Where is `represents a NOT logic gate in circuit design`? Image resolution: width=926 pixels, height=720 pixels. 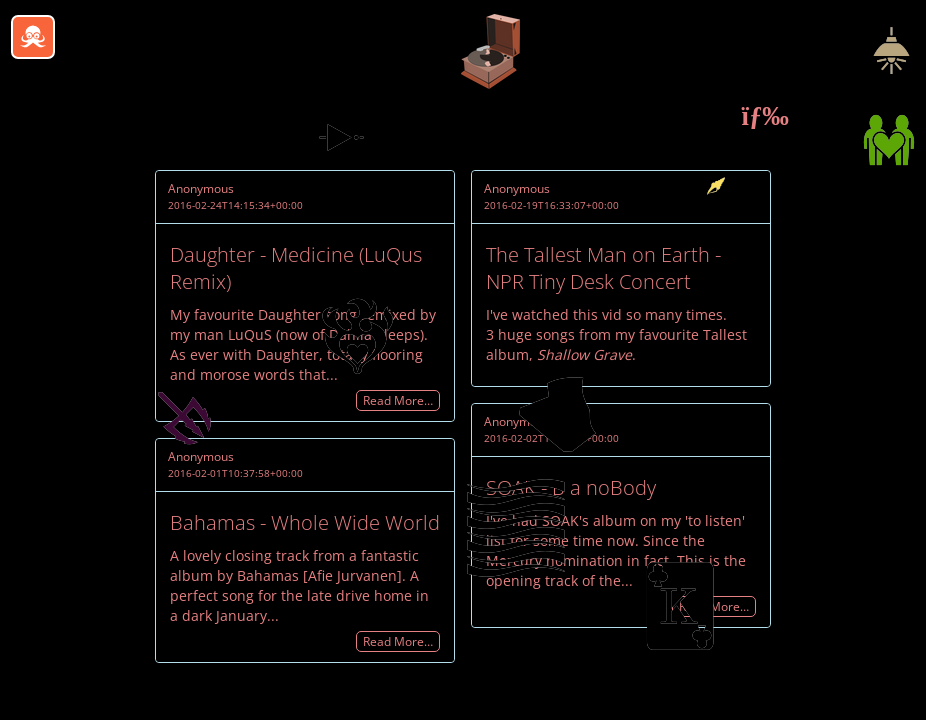
represents a NOT logic gate in circuit design is located at coordinates (341, 137).